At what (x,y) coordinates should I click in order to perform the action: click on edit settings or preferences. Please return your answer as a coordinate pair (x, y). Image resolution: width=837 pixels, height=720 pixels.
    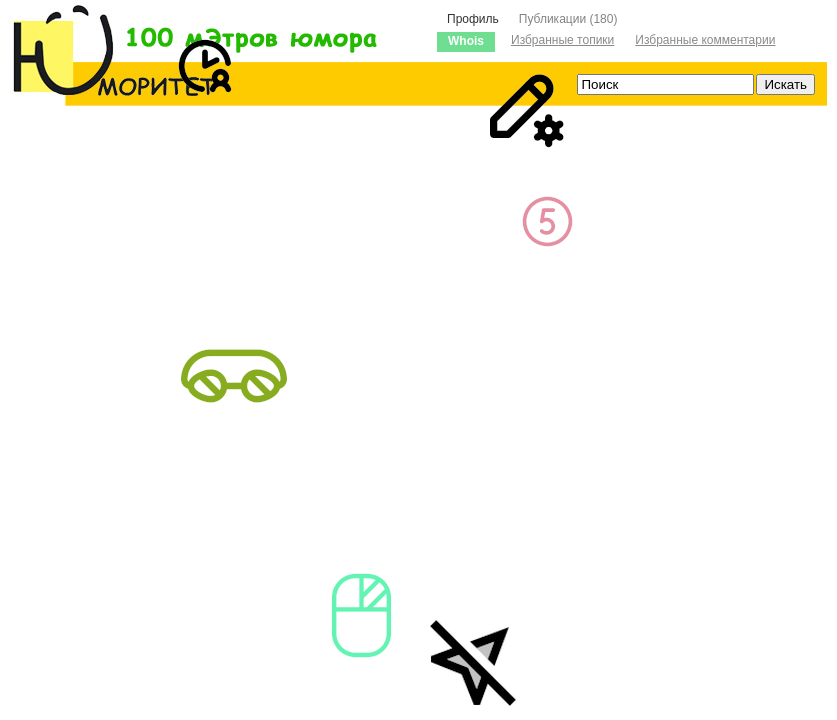
    Looking at the image, I should click on (523, 105).